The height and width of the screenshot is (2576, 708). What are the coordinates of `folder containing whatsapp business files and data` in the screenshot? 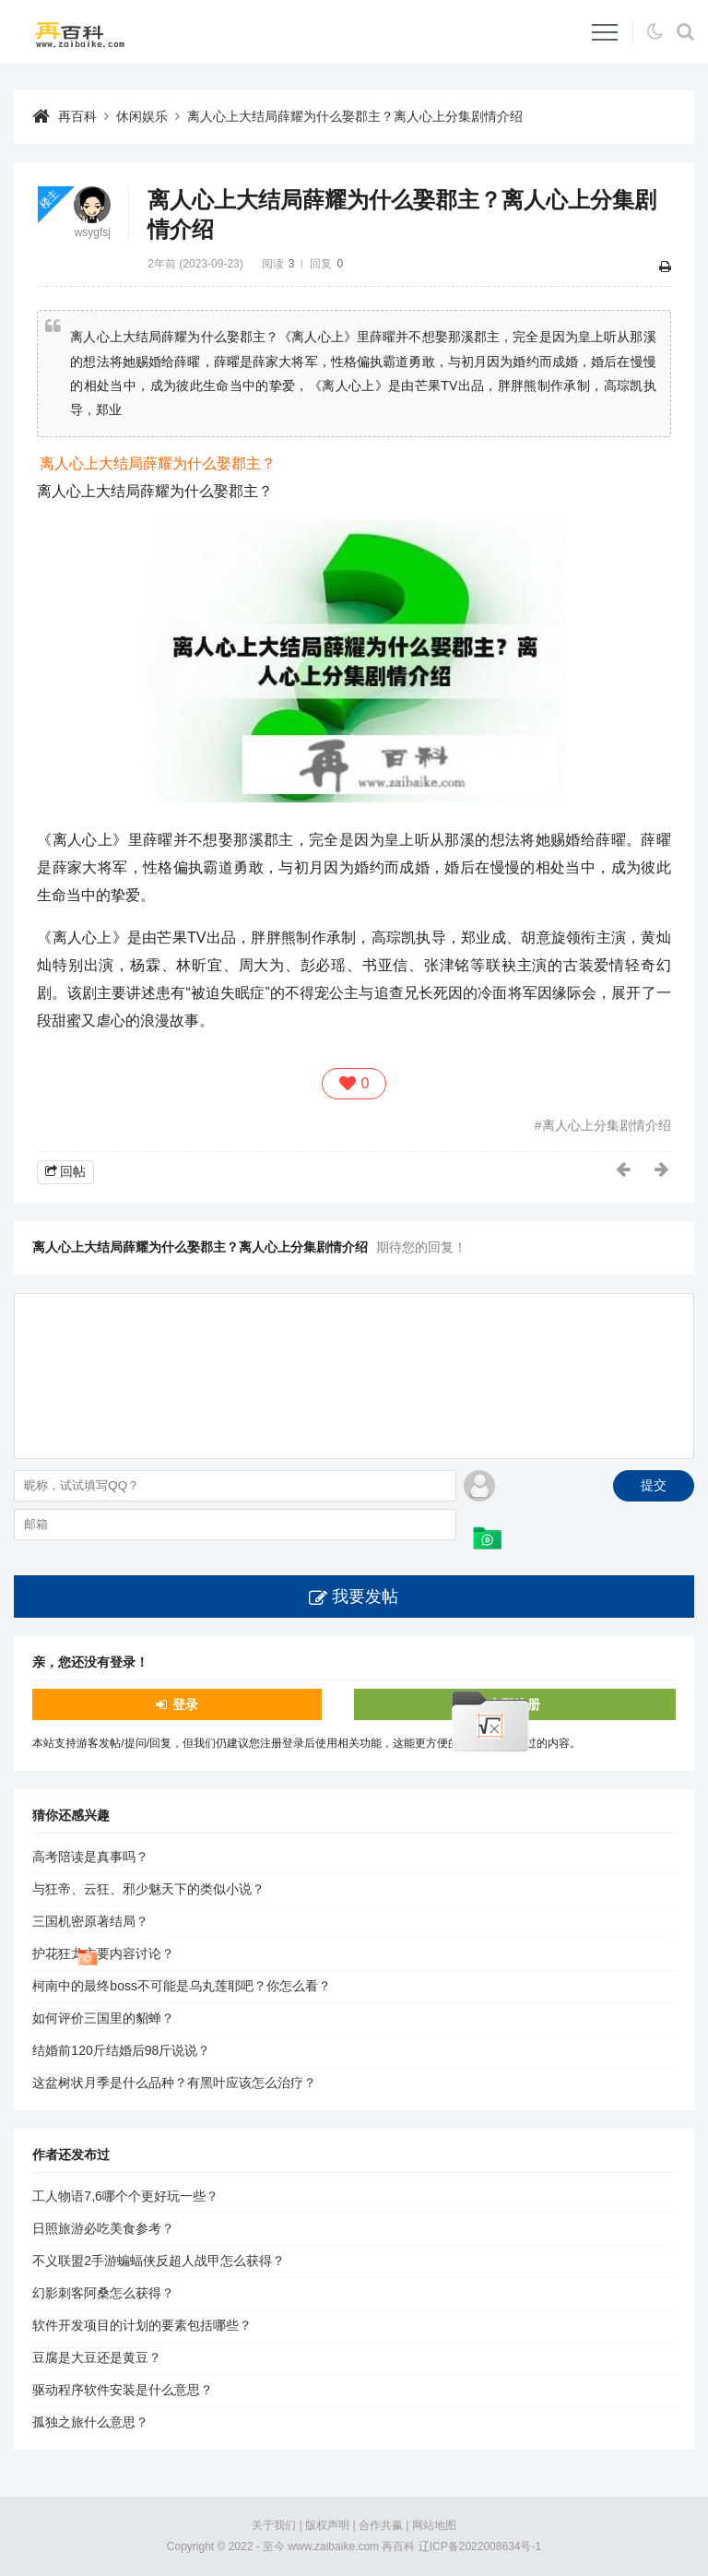 It's located at (487, 1538).